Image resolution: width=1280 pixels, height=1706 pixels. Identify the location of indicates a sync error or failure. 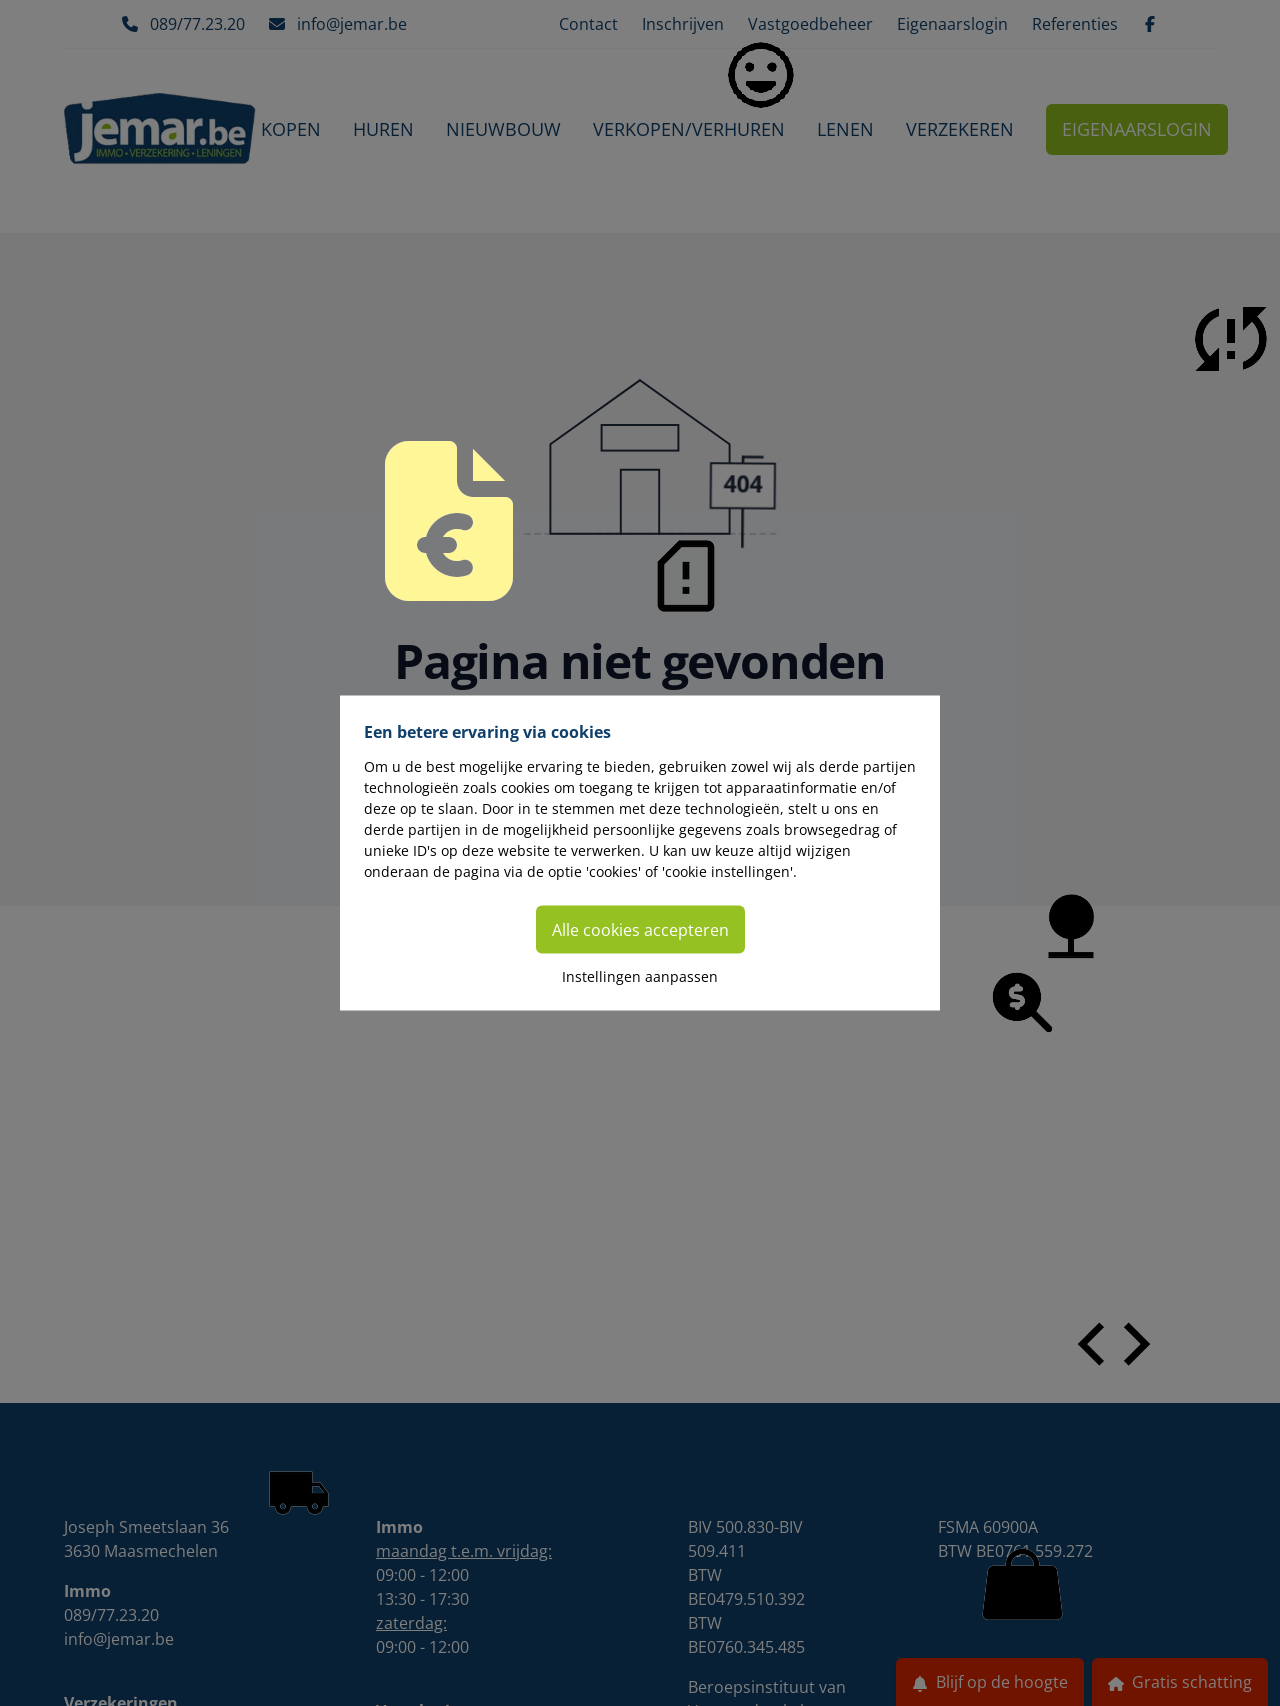
(1231, 339).